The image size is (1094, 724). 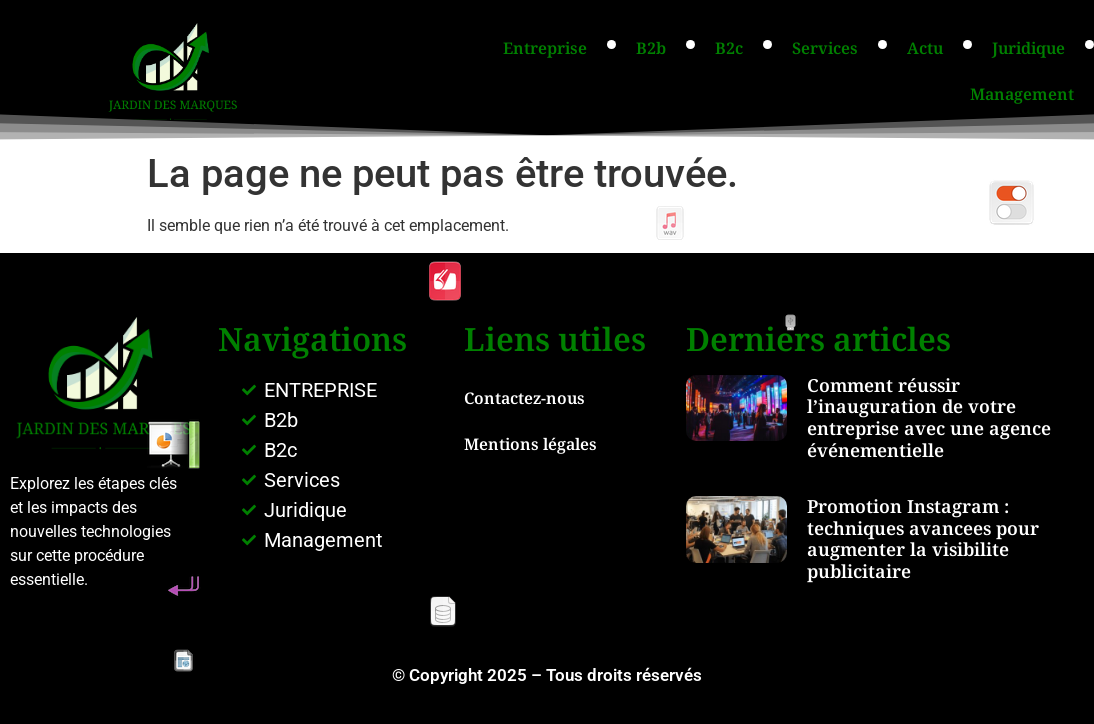 I want to click on presentation template file type, so click(x=173, y=443).